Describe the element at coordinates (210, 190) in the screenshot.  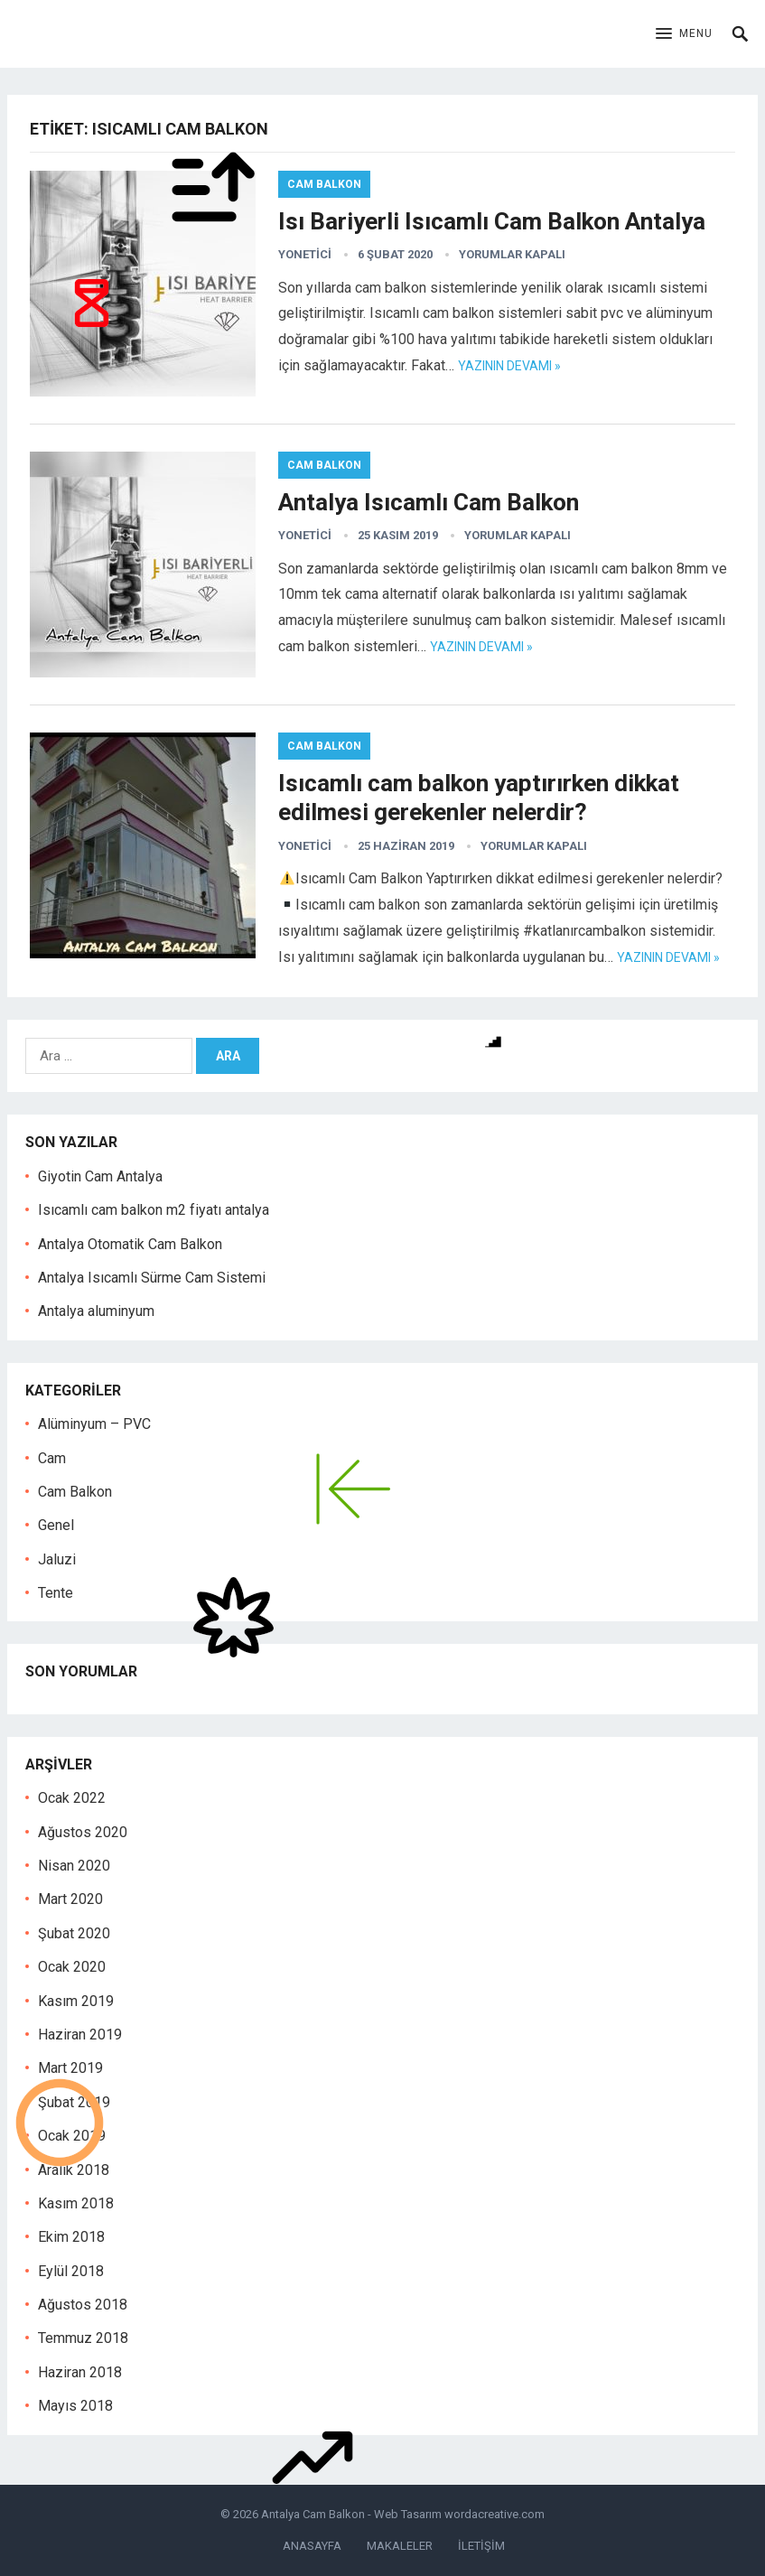
I see `sort items in descending order` at that location.